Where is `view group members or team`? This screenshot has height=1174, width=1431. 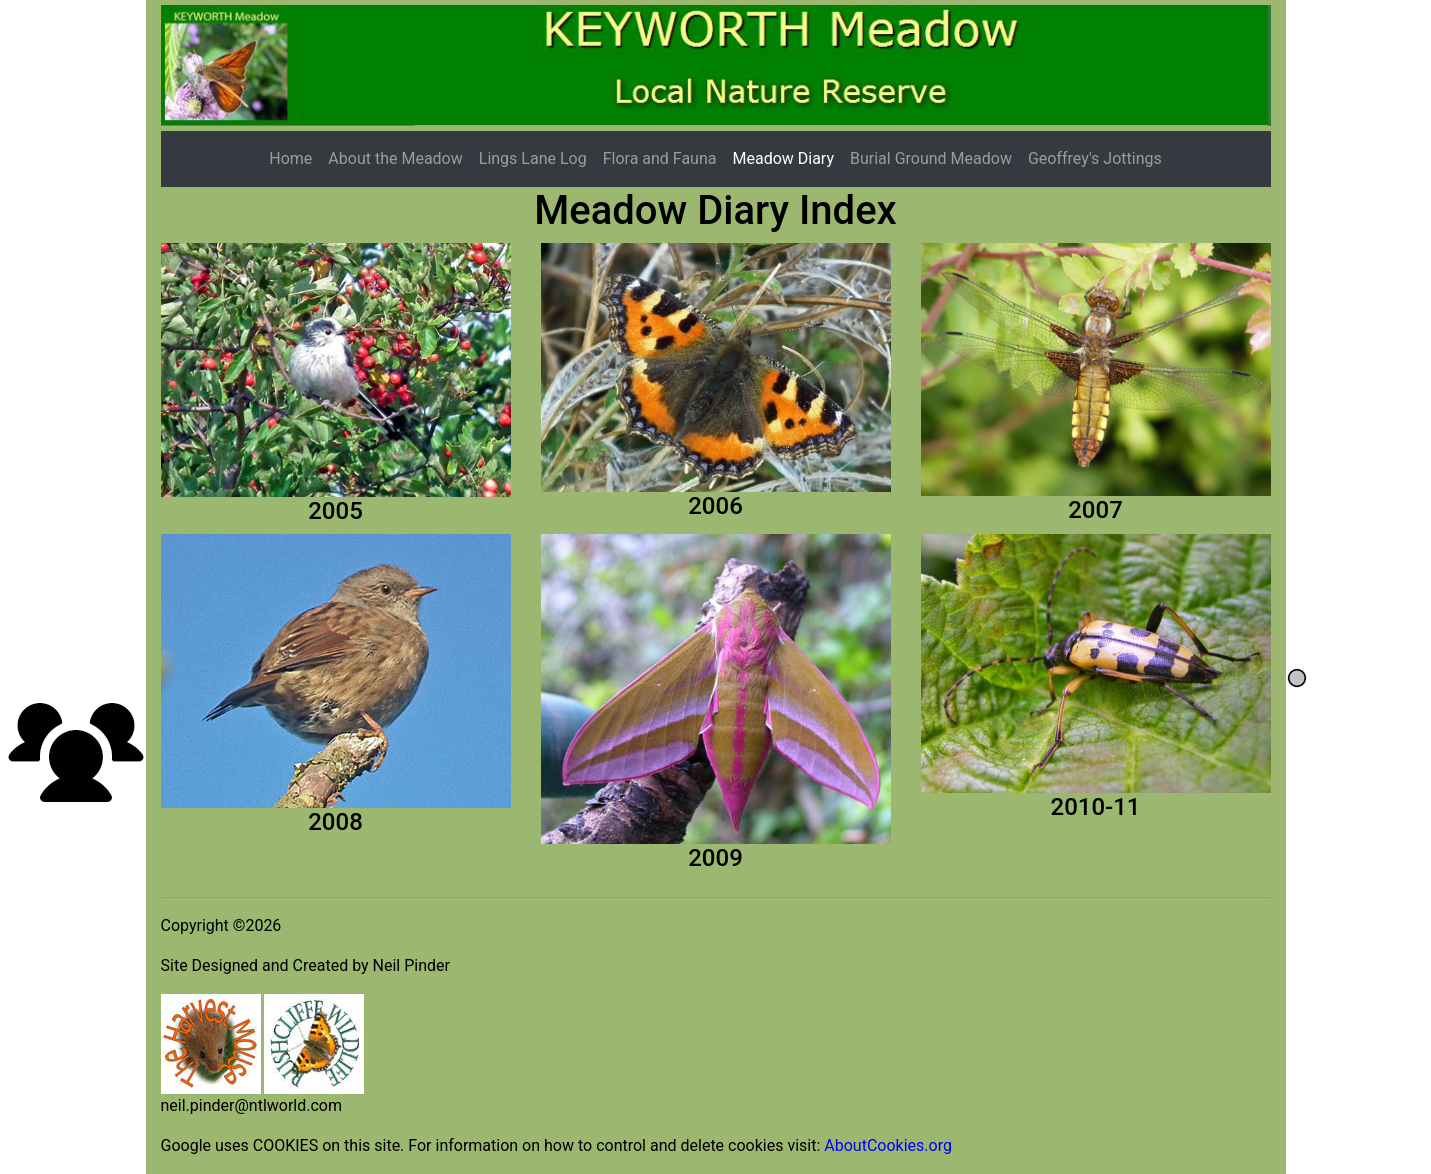 view group members or team is located at coordinates (76, 748).